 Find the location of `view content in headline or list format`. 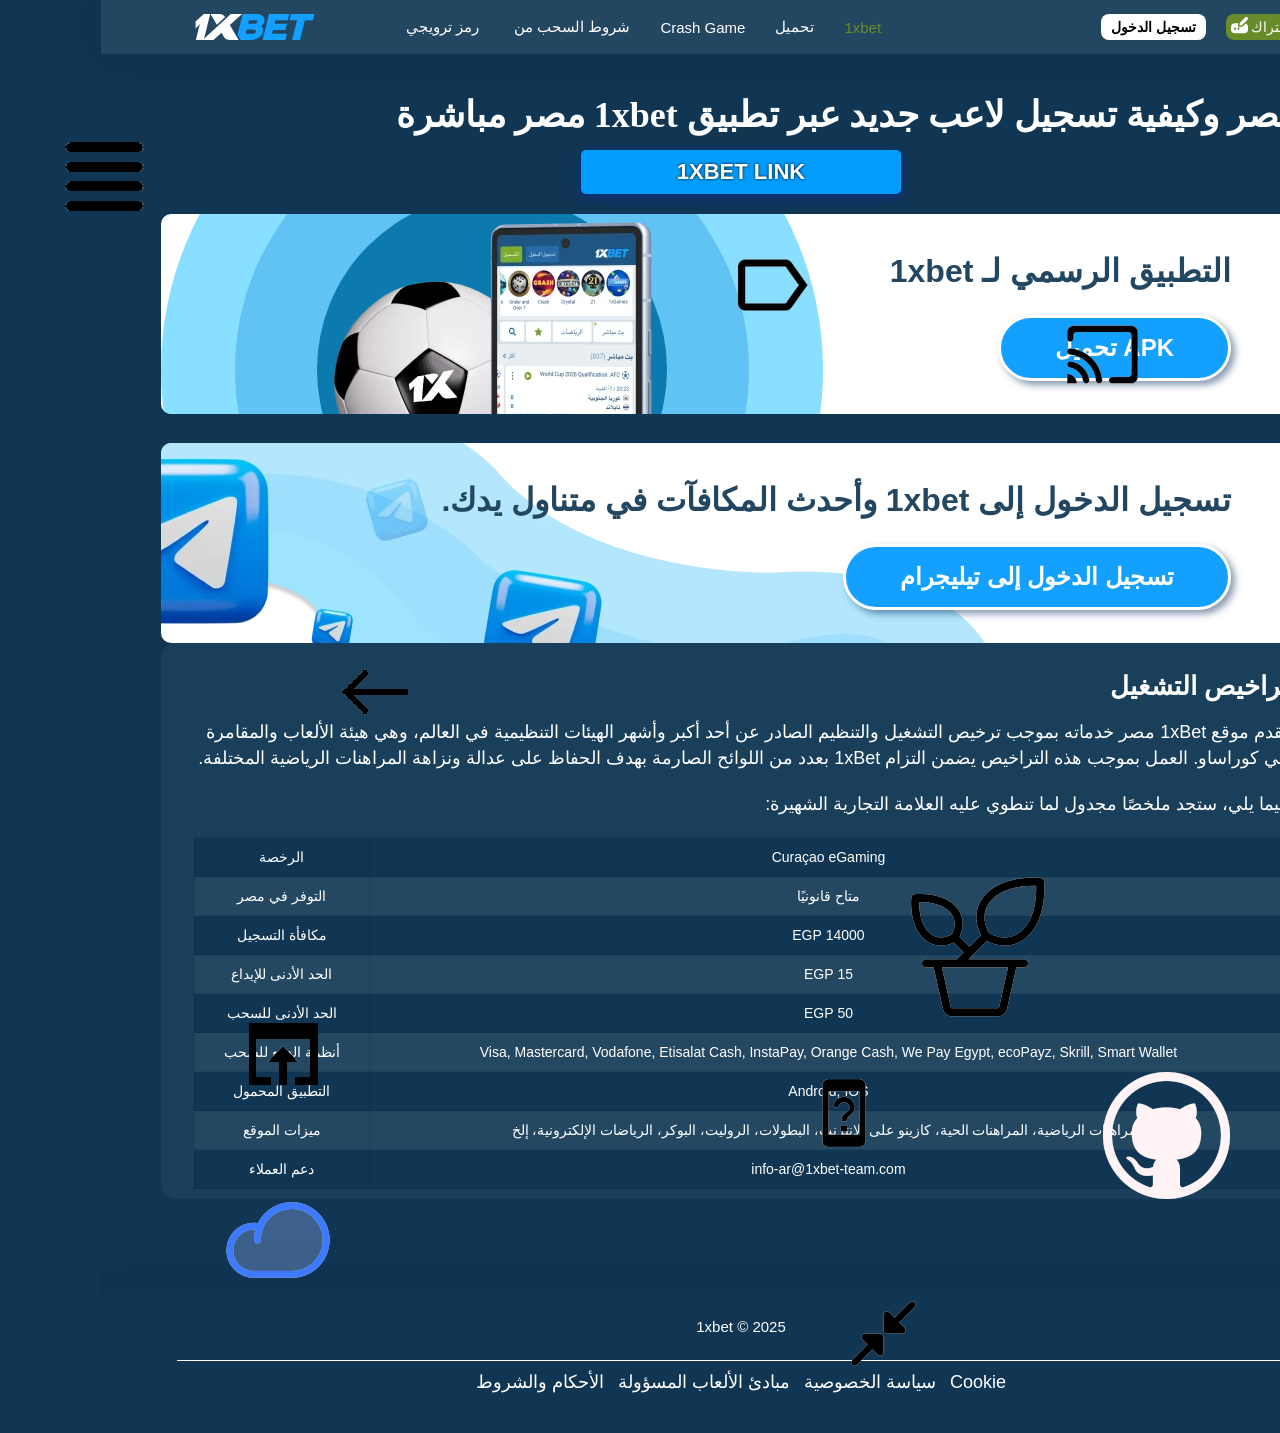

view content in headline or list format is located at coordinates (104, 176).